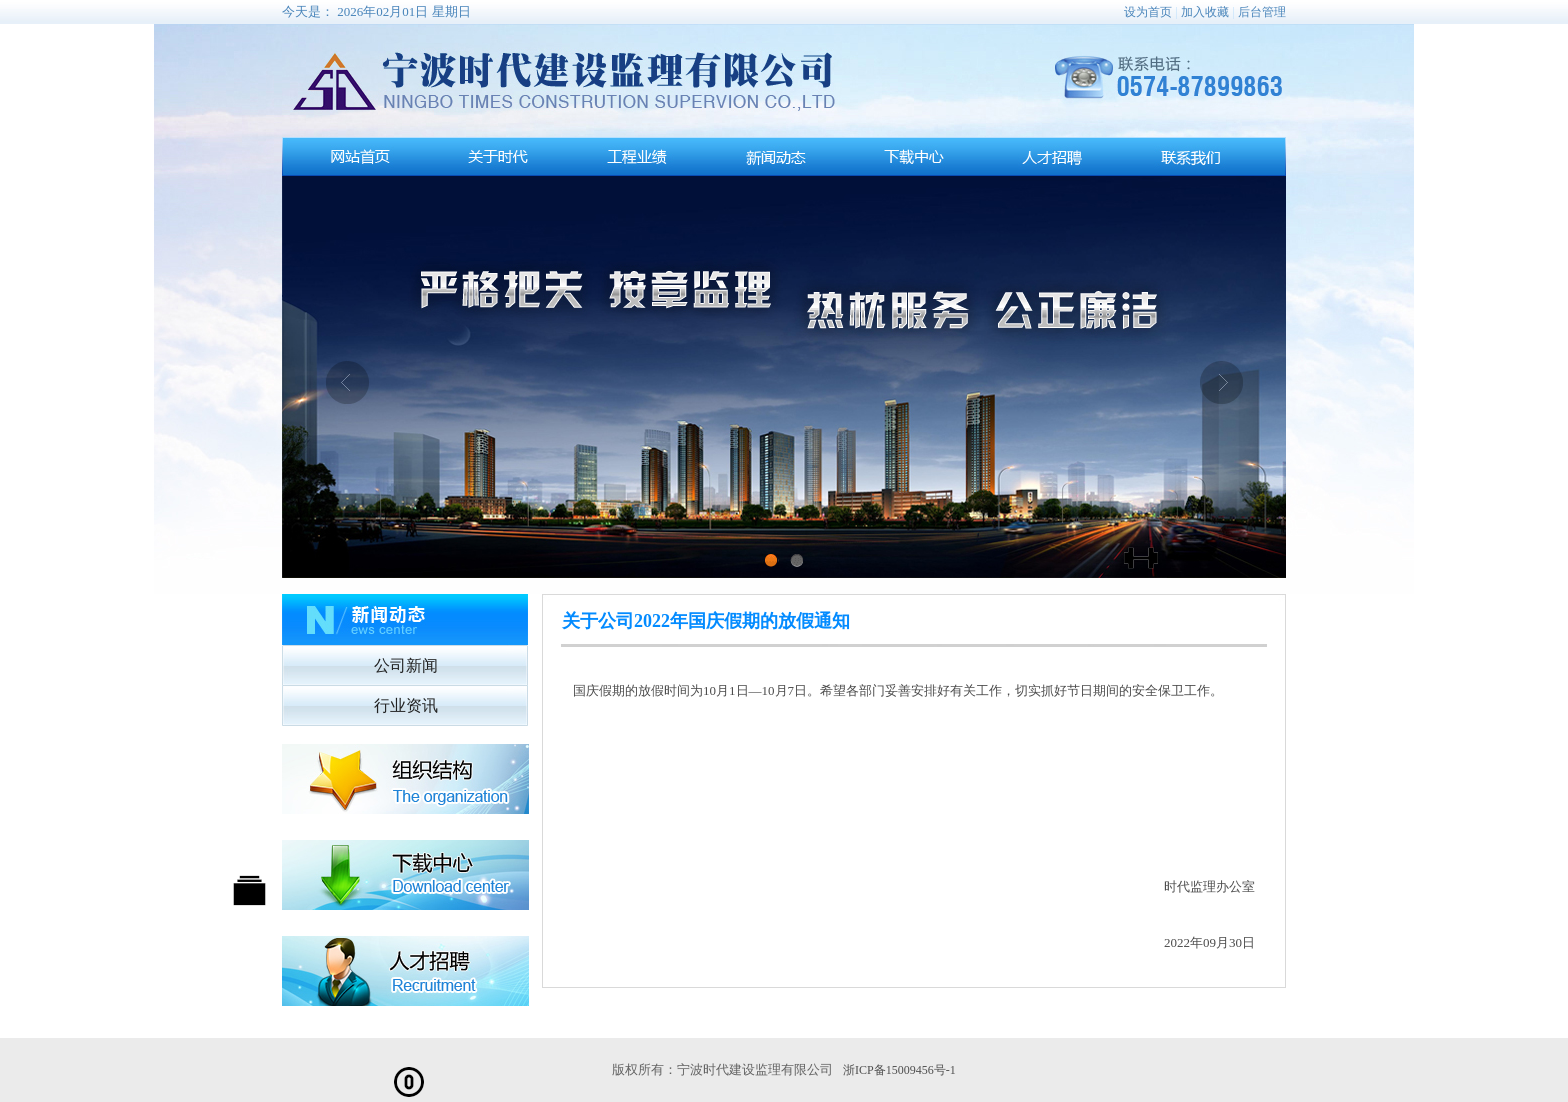 Image resolution: width=1568 pixels, height=1102 pixels. Describe the element at coordinates (409, 1082) in the screenshot. I see `indicates zero items or empty count` at that location.